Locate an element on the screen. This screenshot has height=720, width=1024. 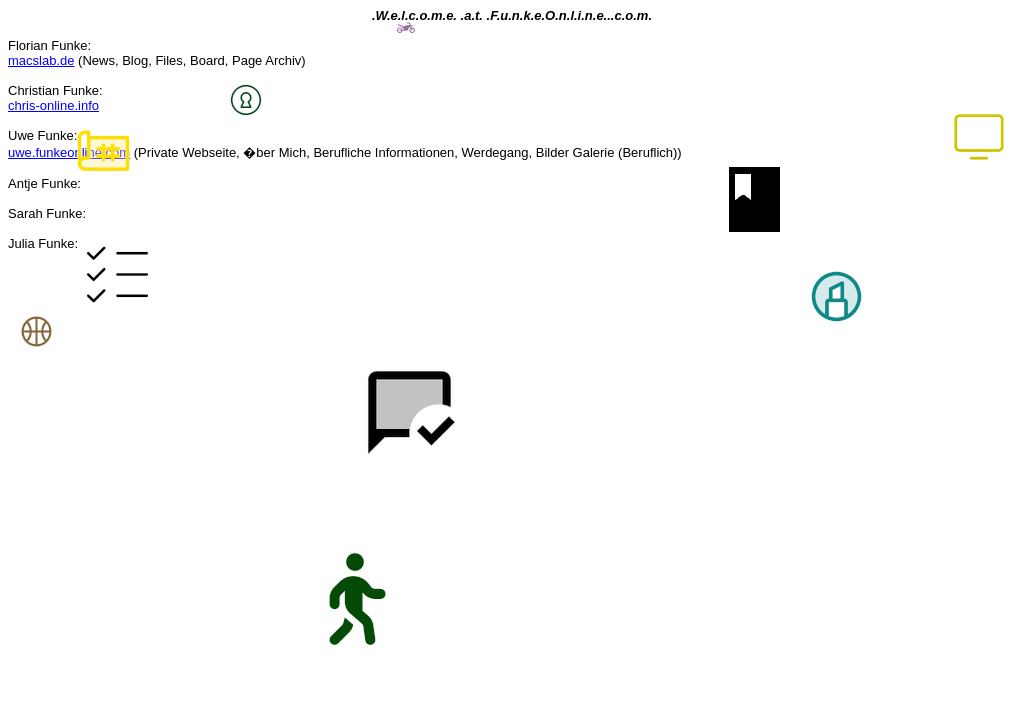
view completed tasks or checklist is located at coordinates (117, 274).